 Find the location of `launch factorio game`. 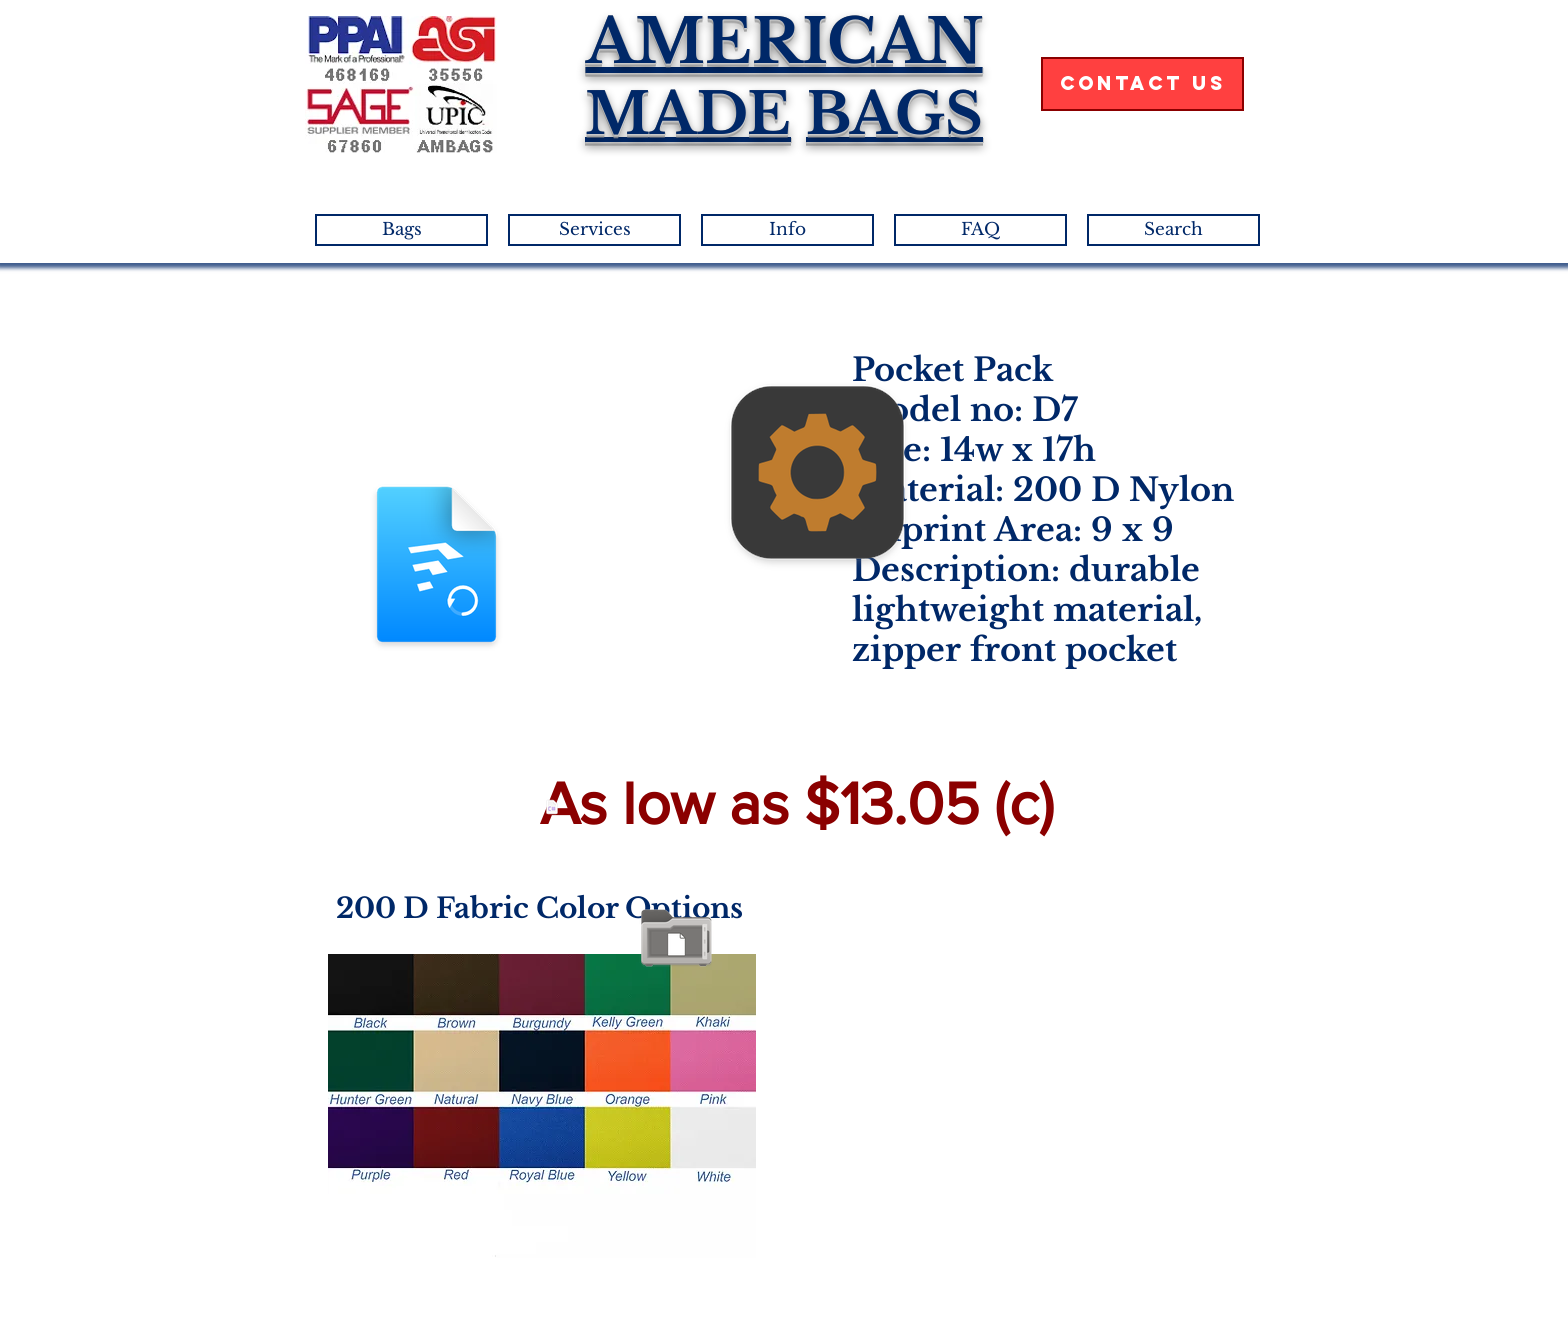

launch factorio game is located at coordinates (817, 472).